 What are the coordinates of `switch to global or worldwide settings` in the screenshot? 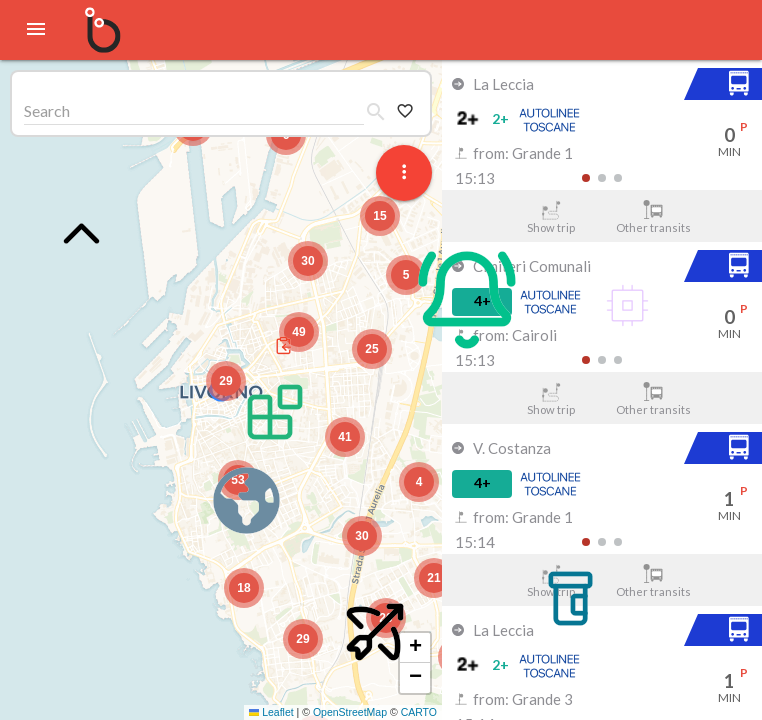 It's located at (246, 500).